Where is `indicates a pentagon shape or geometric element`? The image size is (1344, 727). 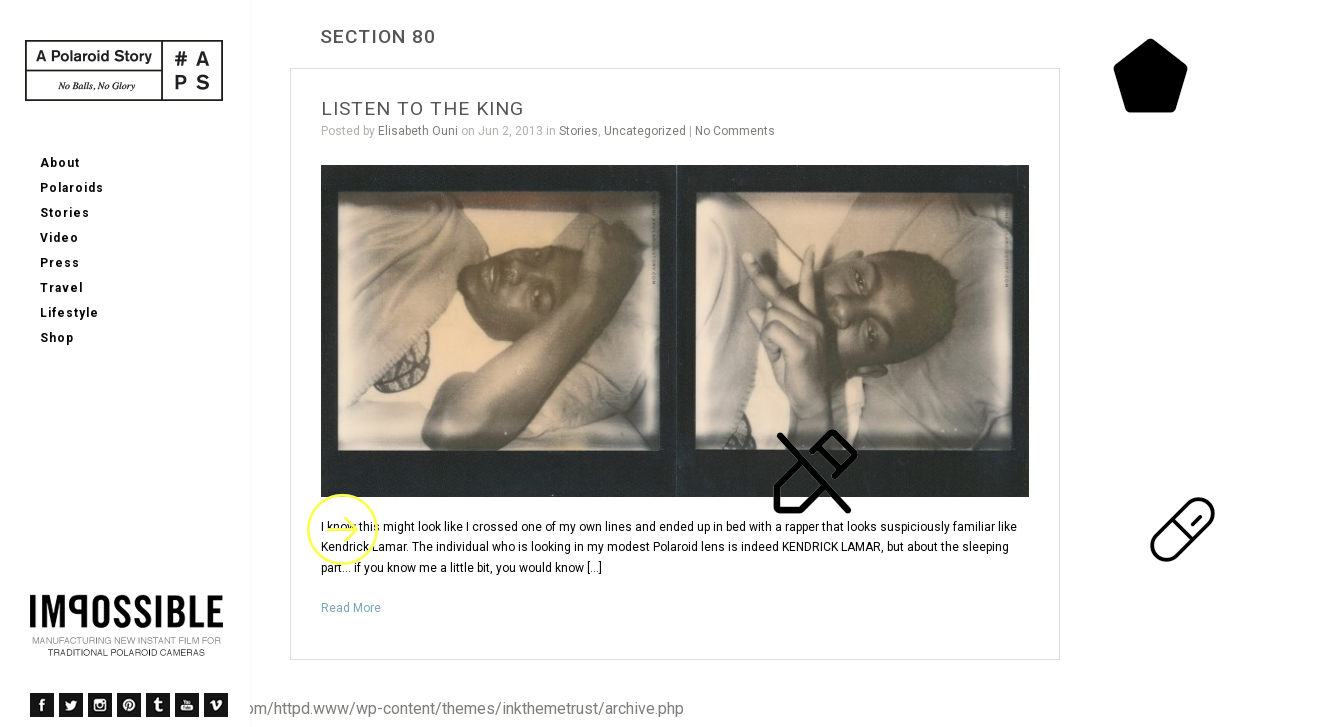
indicates a pentagon shape or geometric element is located at coordinates (1150, 78).